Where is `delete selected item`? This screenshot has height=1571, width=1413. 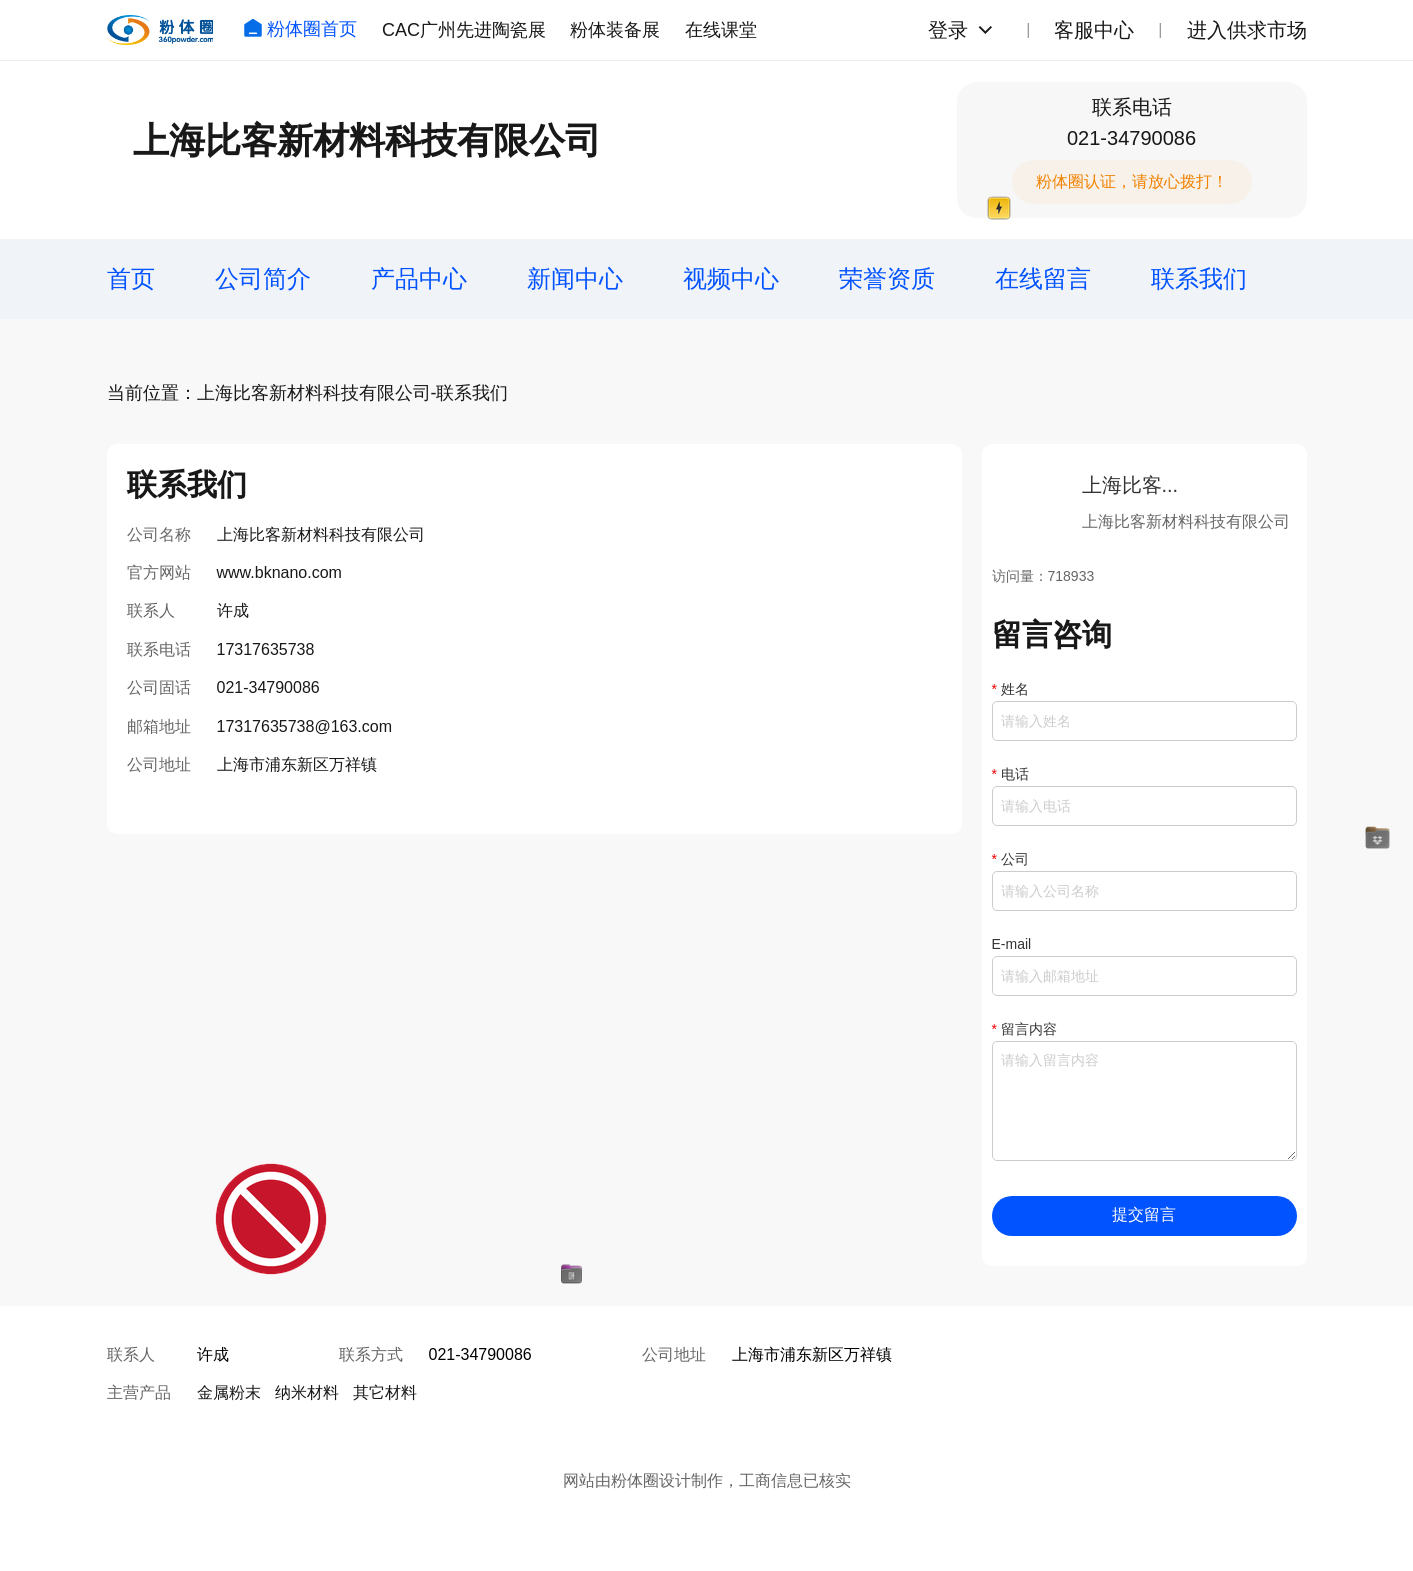 delete selected item is located at coordinates (271, 1219).